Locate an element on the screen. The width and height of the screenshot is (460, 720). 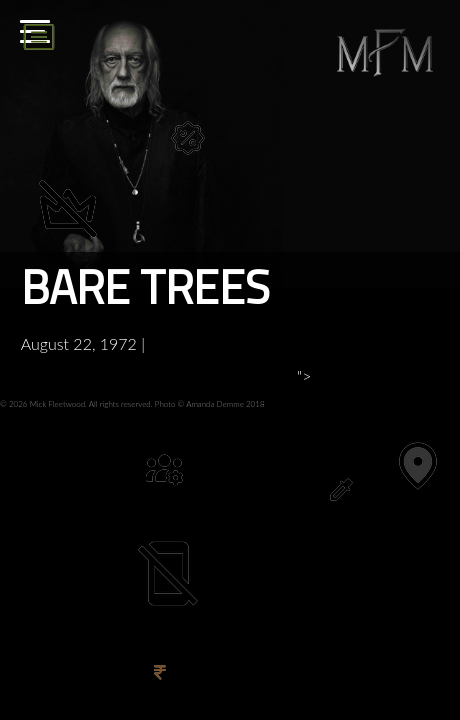
view or select a location on the map is located at coordinates (418, 466).